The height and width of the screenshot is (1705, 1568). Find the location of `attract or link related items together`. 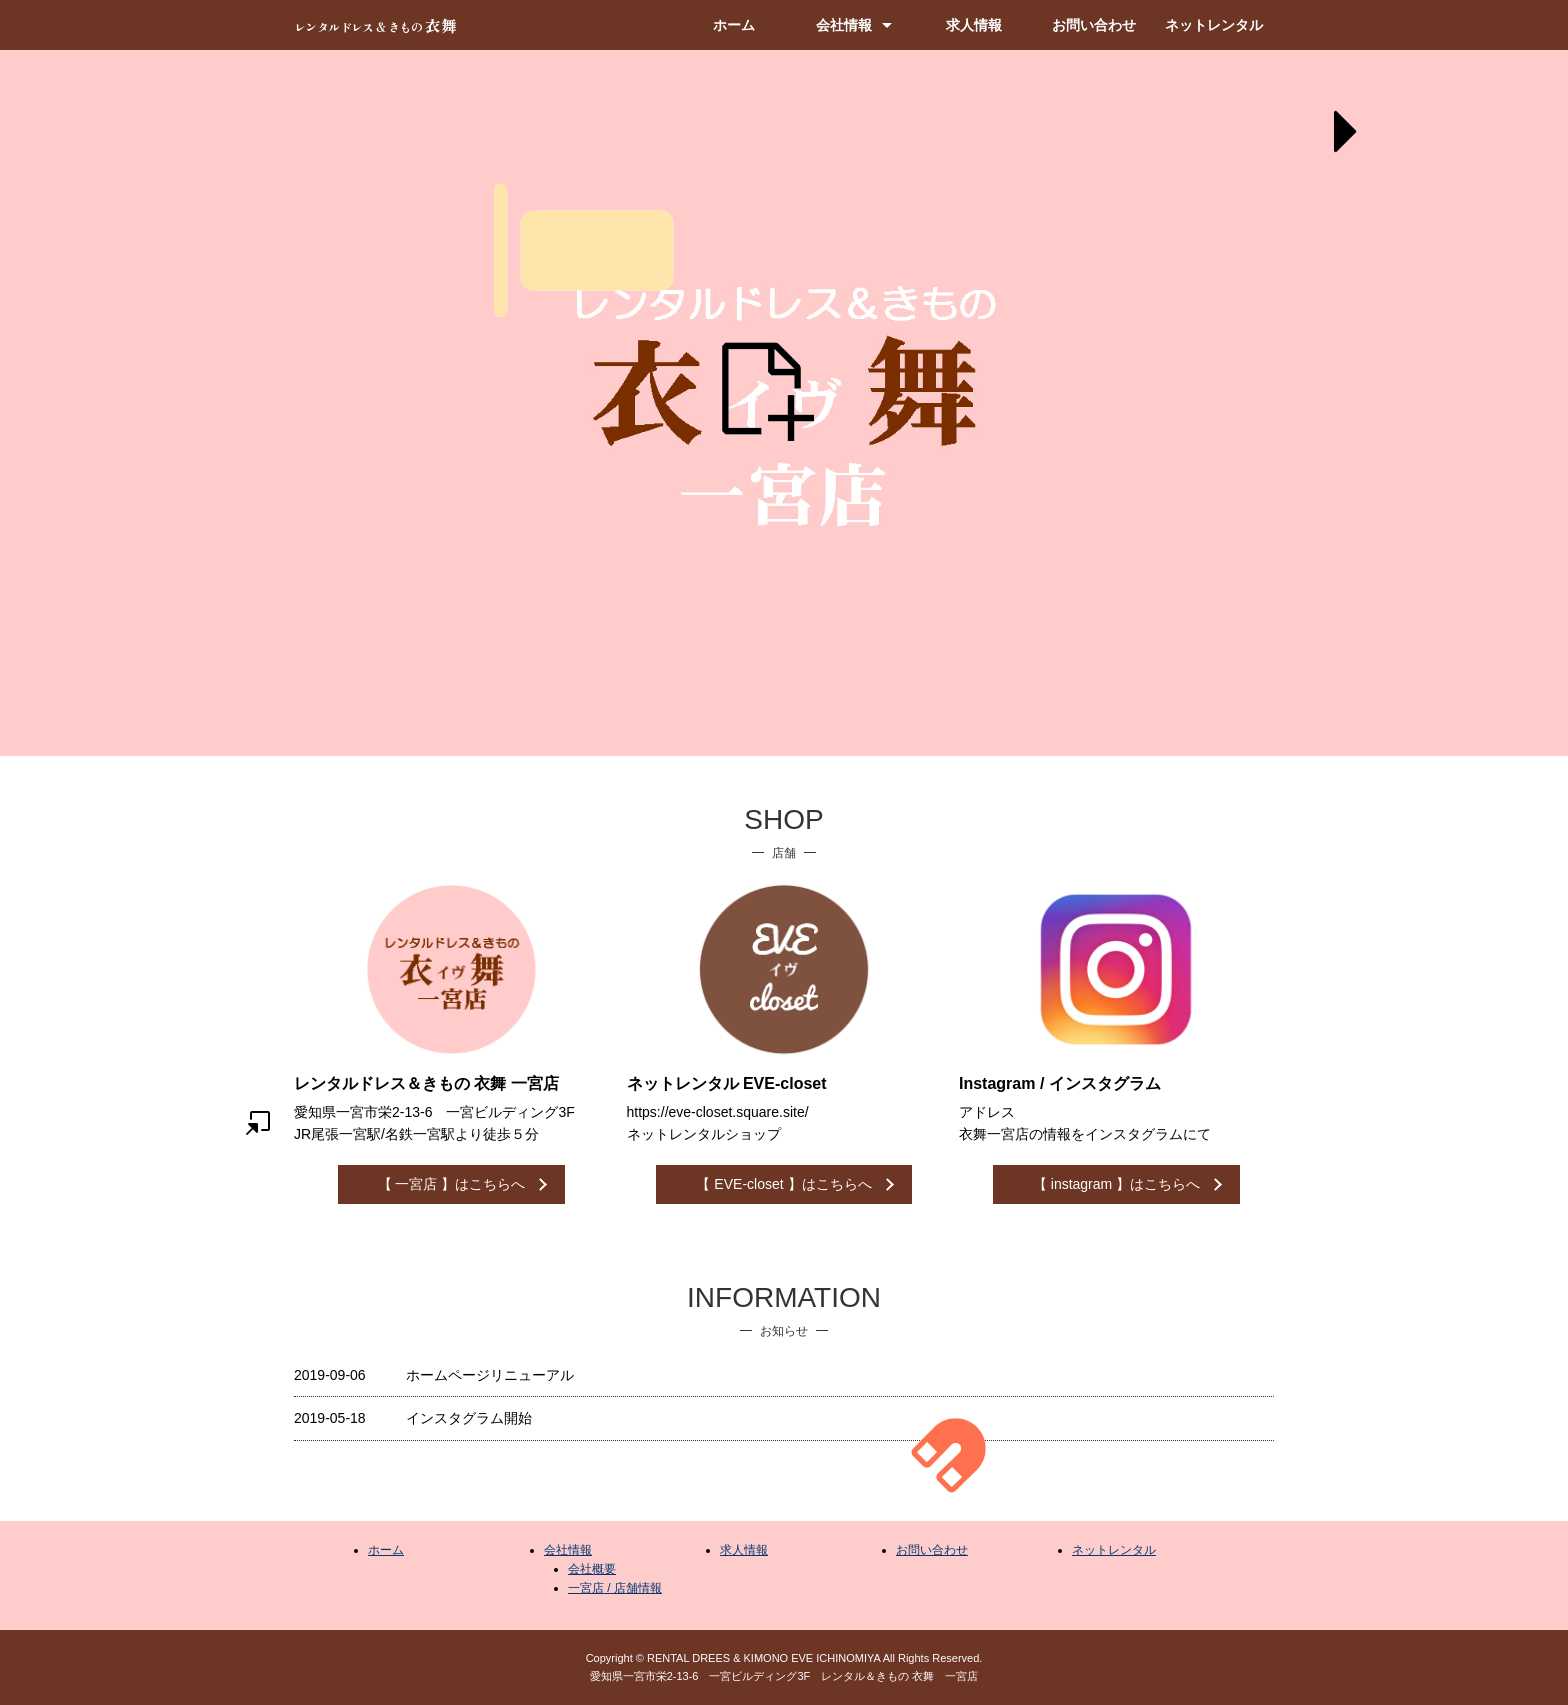

attract or link related items together is located at coordinates (950, 1454).